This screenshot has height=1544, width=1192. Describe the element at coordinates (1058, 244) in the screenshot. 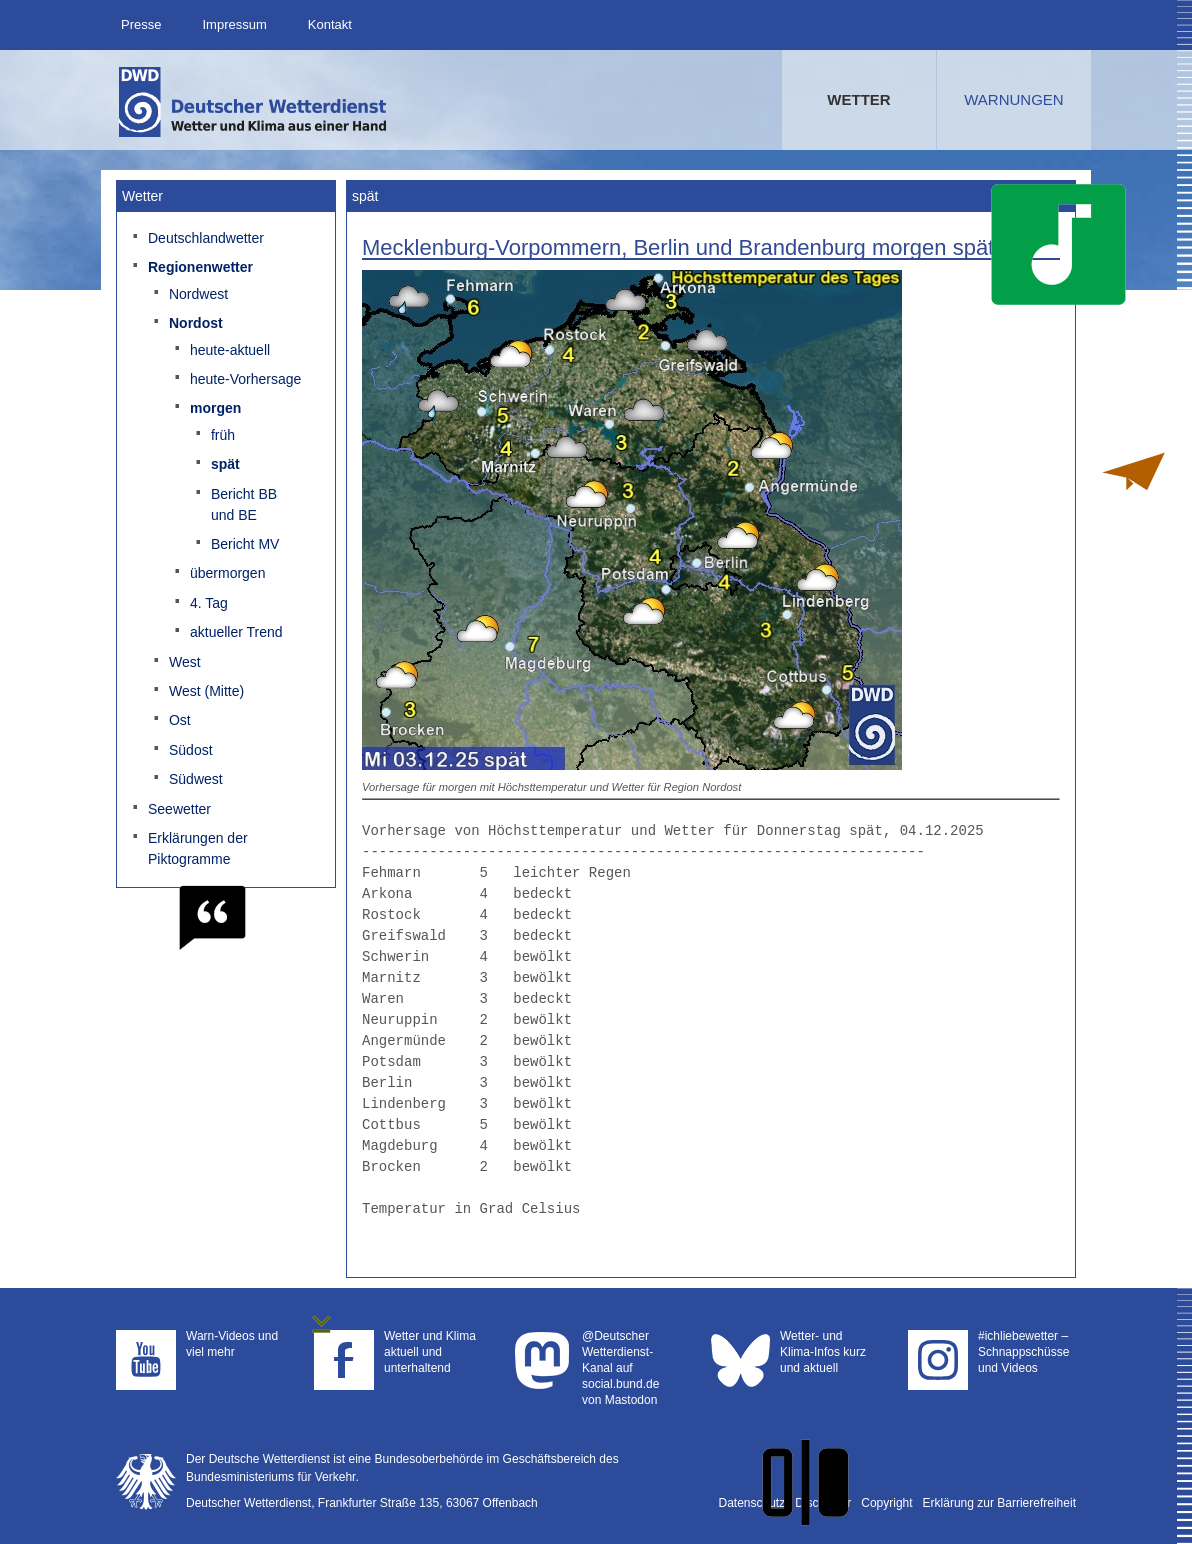

I see `play or access music files` at that location.